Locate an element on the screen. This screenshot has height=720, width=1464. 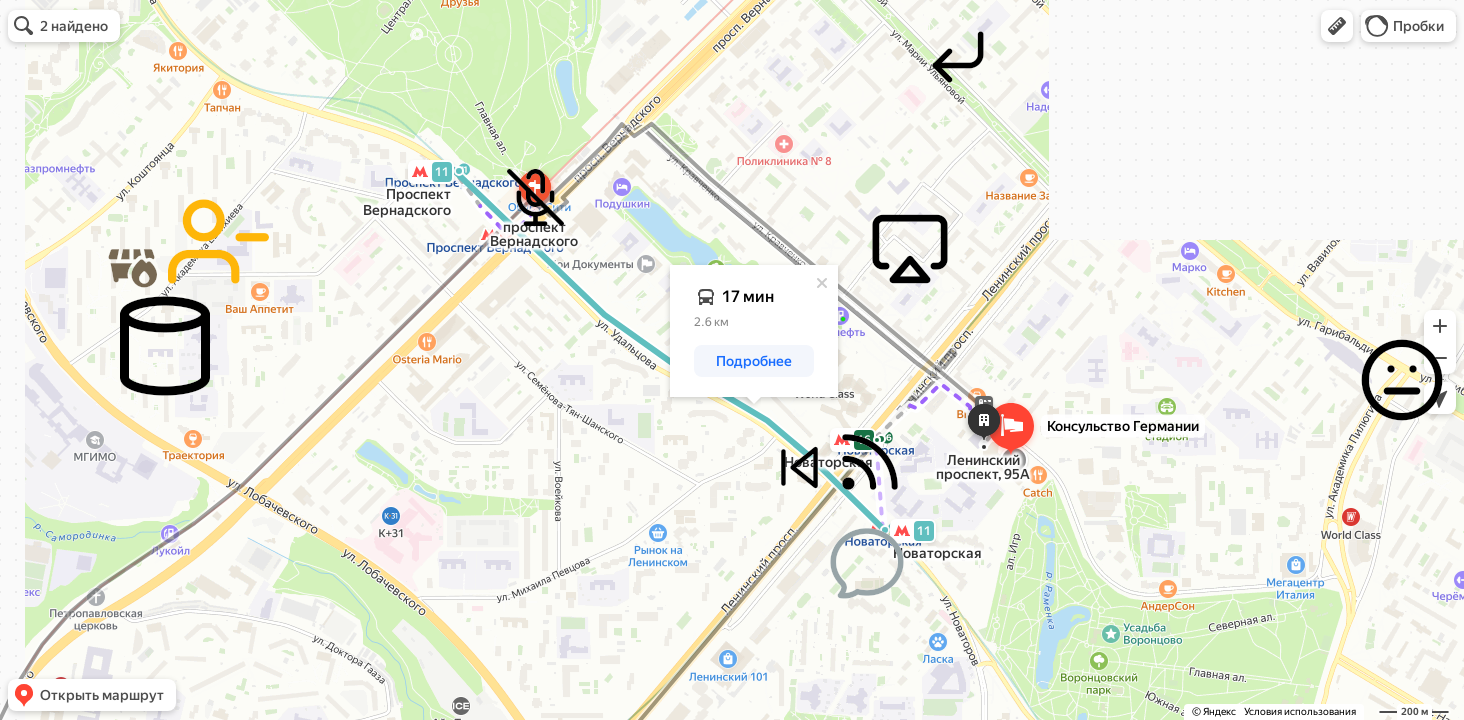
indicates a critical system failure or disaster is located at coordinates (131, 264).